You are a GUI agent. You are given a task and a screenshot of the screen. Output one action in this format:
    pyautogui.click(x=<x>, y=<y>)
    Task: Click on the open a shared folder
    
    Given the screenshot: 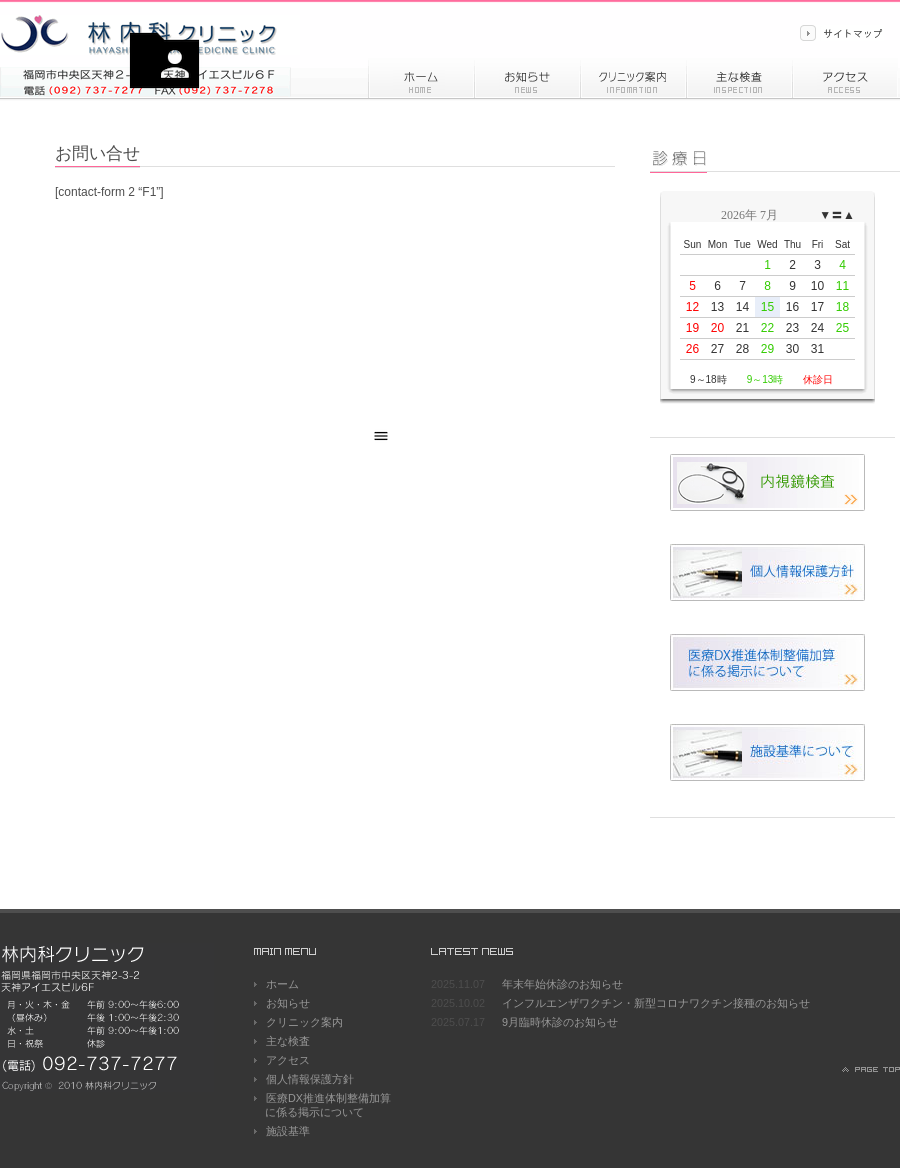 What is the action you would take?
    pyautogui.click(x=164, y=60)
    